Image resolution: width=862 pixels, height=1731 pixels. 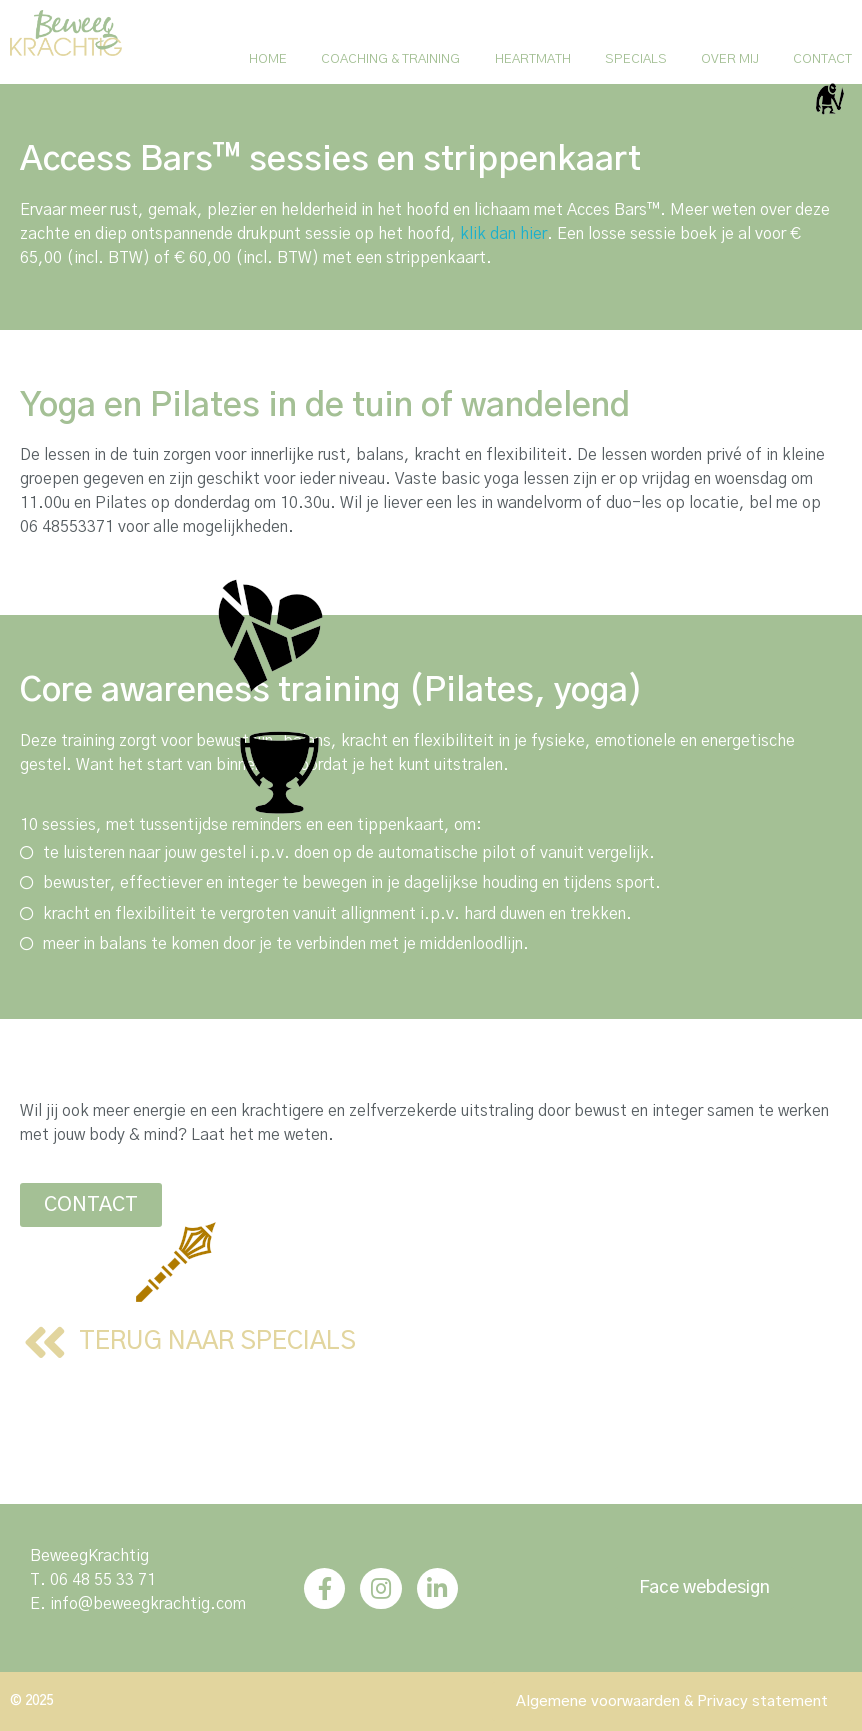 I want to click on enemy minion character in a game interface, so click(x=830, y=99).